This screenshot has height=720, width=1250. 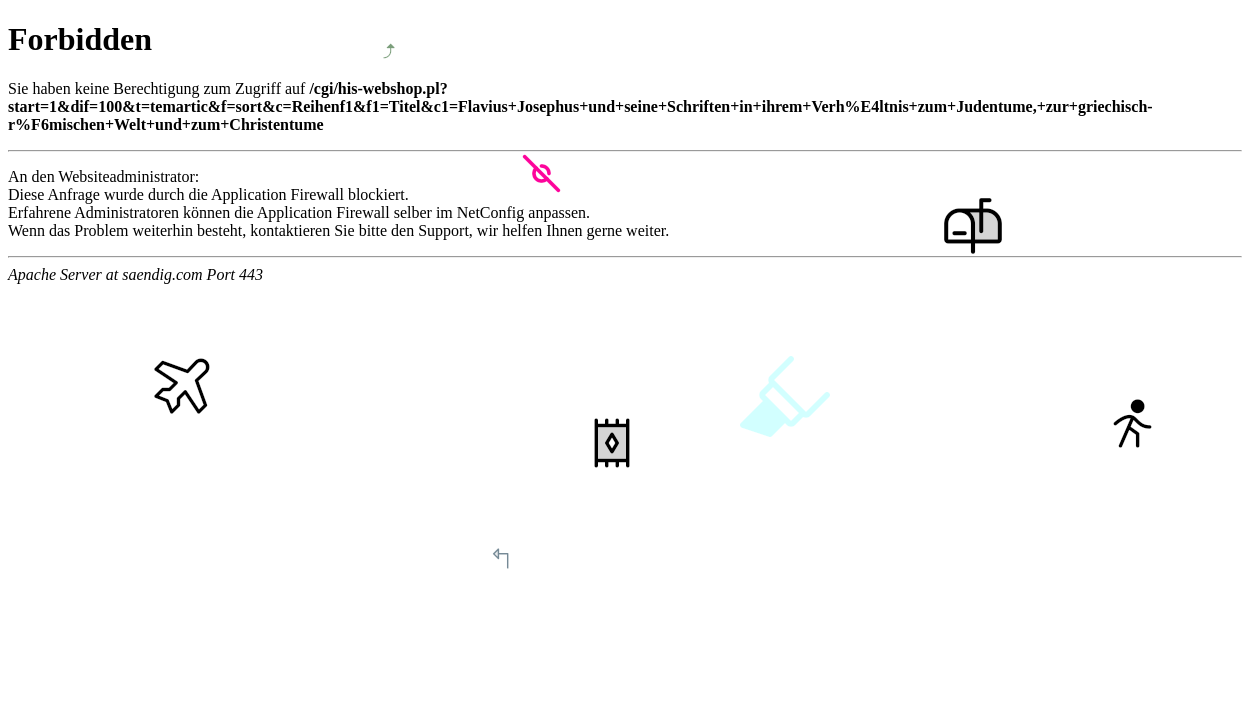 What do you see at coordinates (782, 401) in the screenshot?
I see `highlight or mark selected text` at bounding box center [782, 401].